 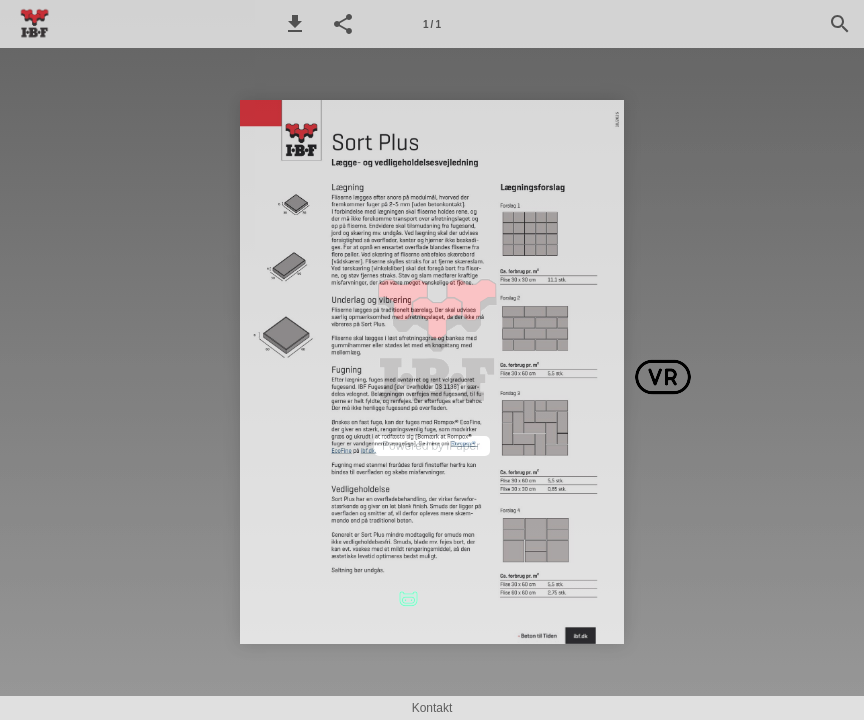 What do you see at coordinates (663, 377) in the screenshot?
I see `access virtual reality mode or features` at bounding box center [663, 377].